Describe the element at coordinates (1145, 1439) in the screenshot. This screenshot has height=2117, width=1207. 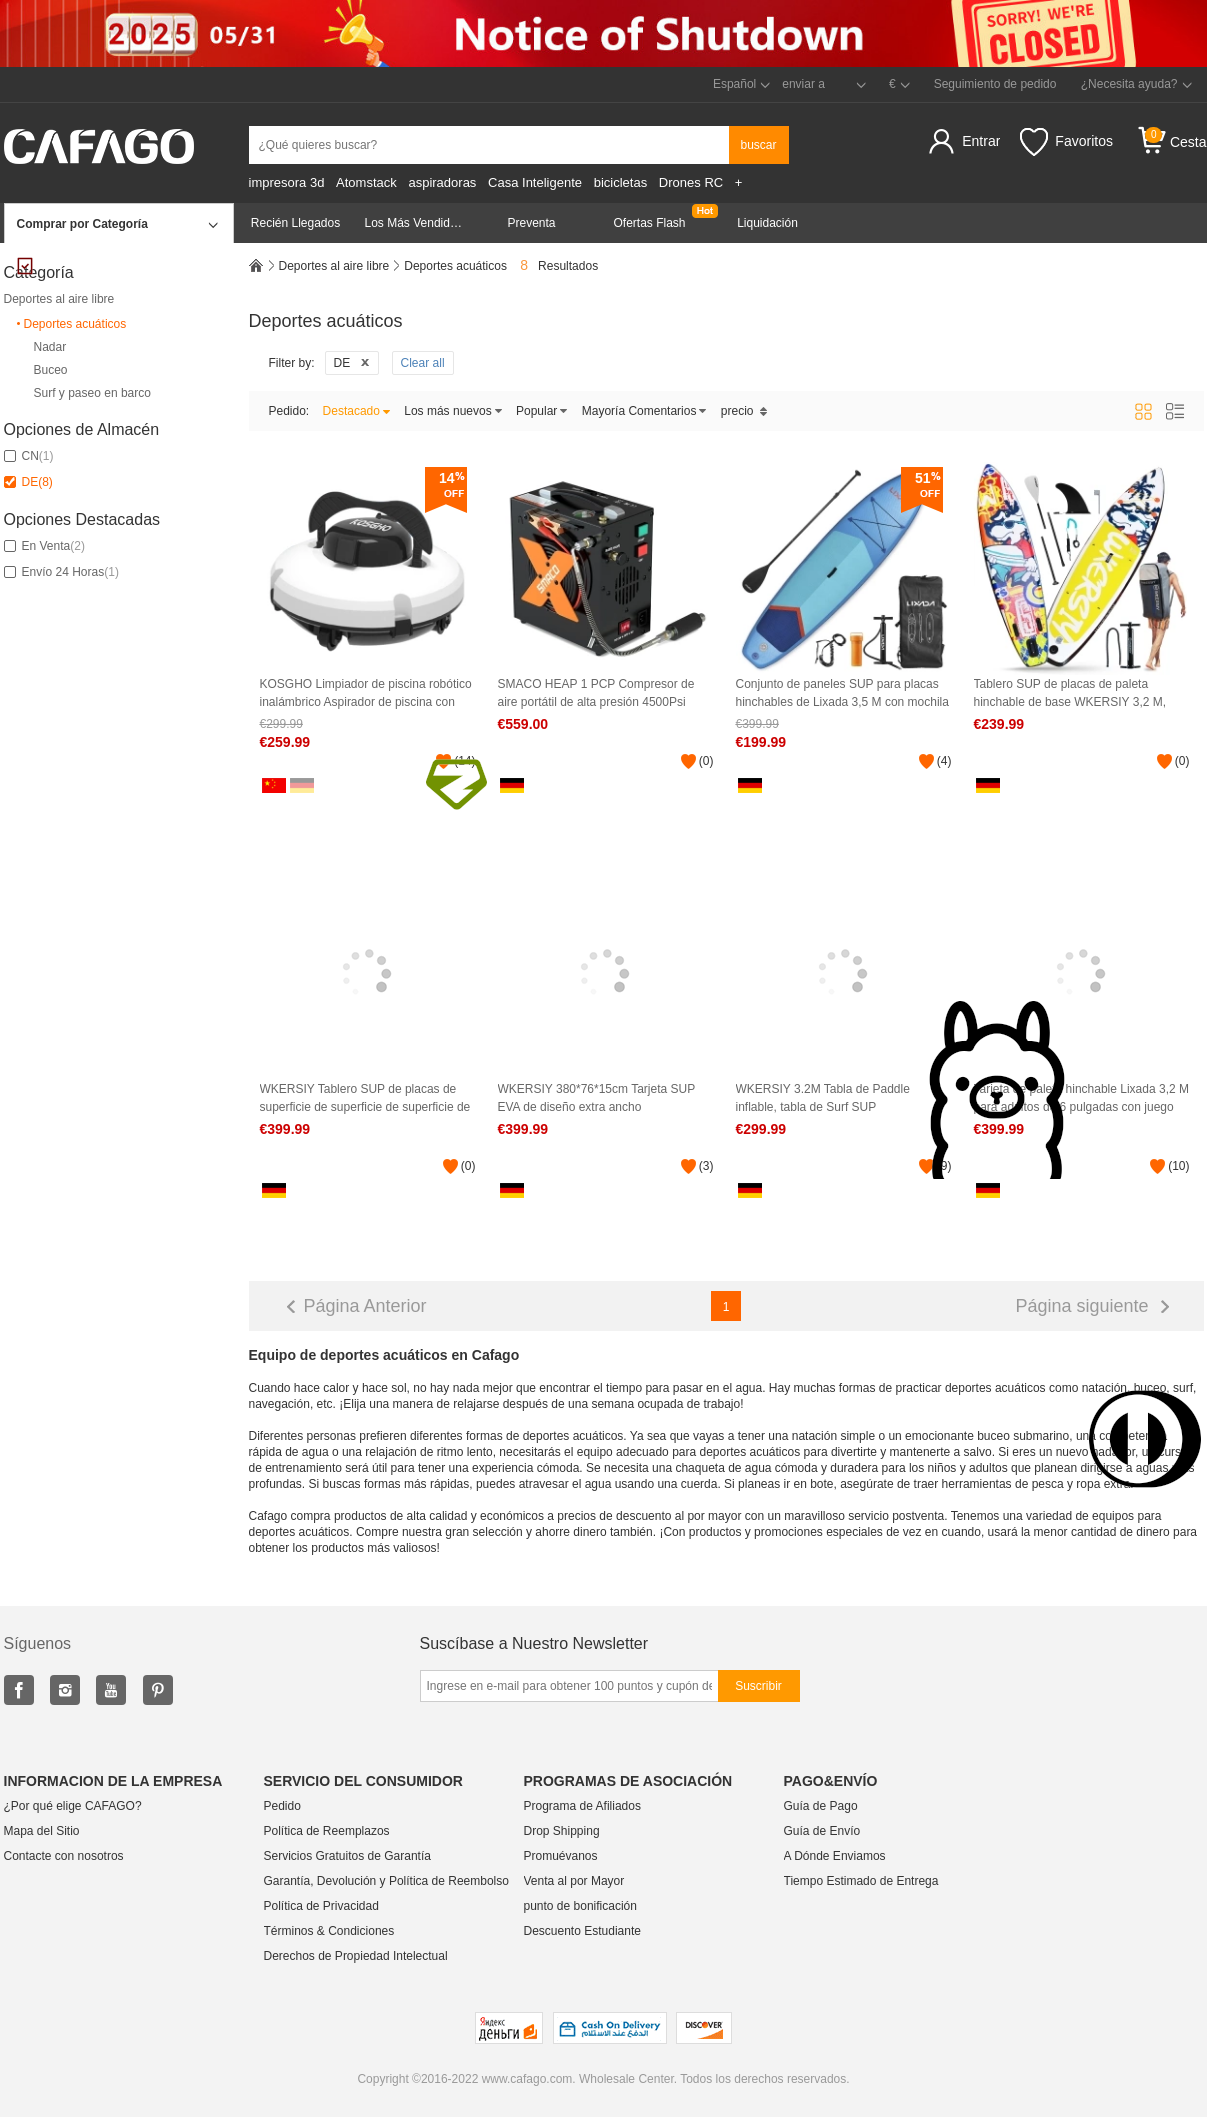
I see `pay with Diners Club credit card` at that location.